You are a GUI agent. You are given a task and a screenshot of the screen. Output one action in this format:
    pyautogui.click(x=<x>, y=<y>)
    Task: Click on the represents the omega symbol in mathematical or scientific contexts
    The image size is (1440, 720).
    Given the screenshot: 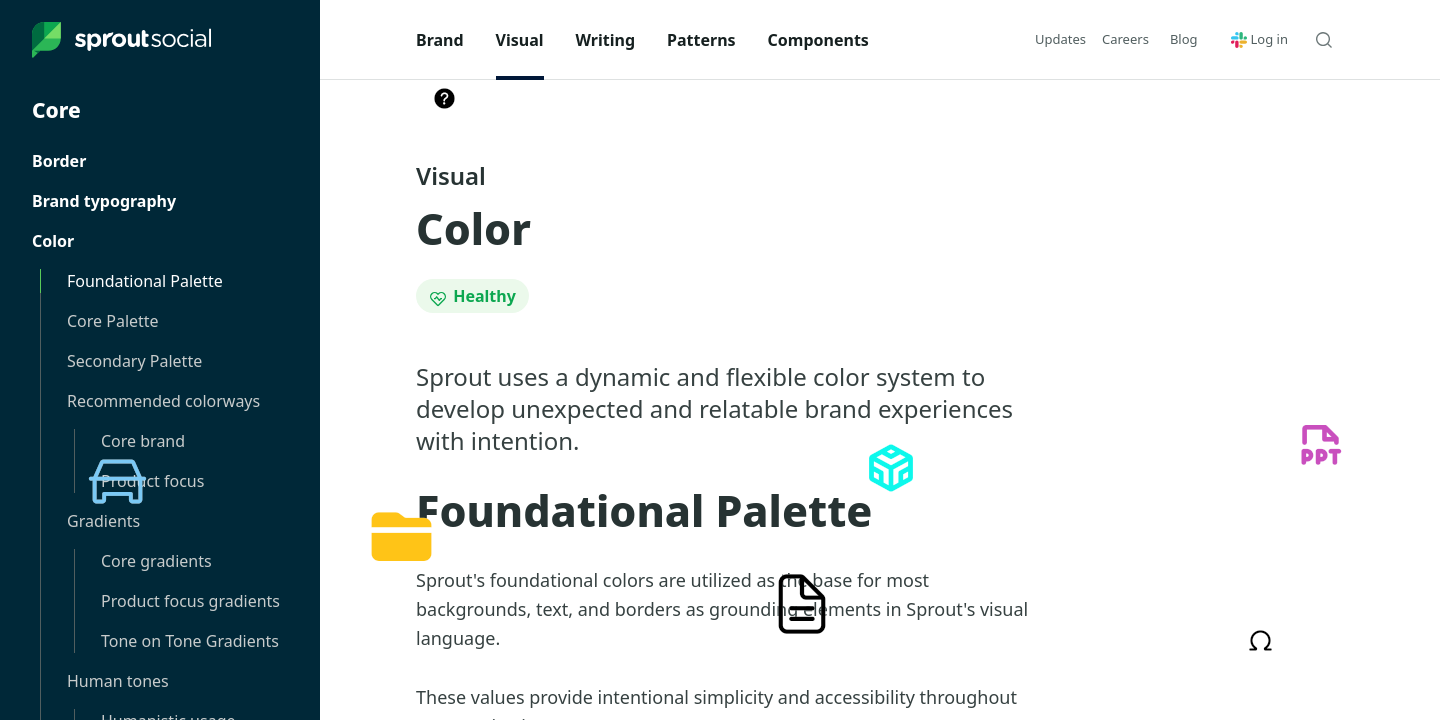 What is the action you would take?
    pyautogui.click(x=1260, y=640)
    